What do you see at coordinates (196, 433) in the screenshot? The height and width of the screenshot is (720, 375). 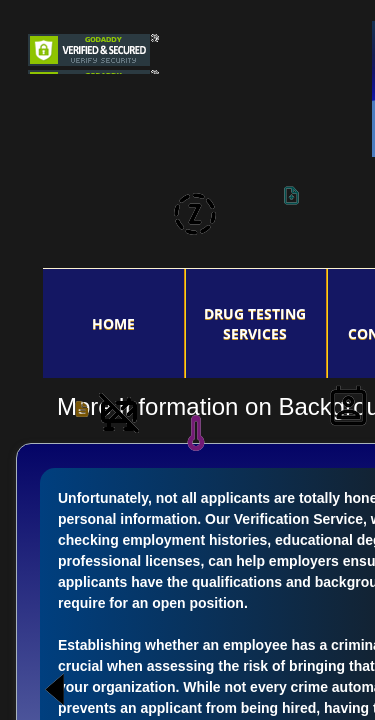 I see `view current temperature` at bounding box center [196, 433].